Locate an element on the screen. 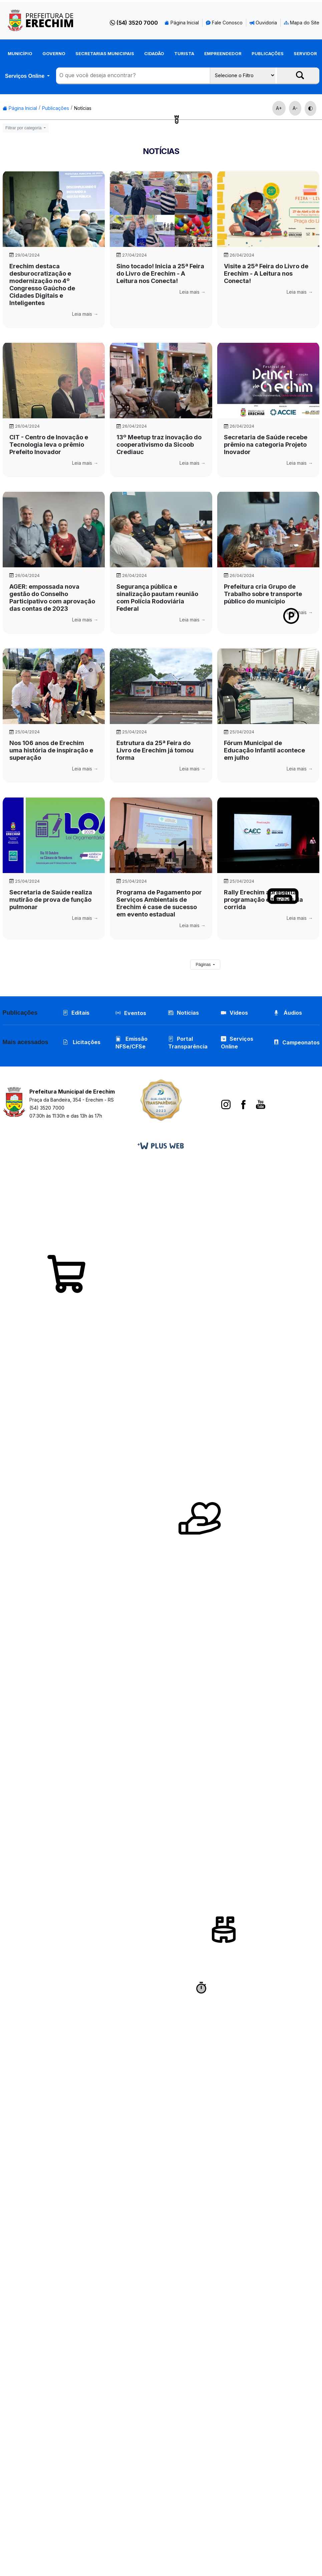  view stadium or arena information is located at coordinates (224, 1929).